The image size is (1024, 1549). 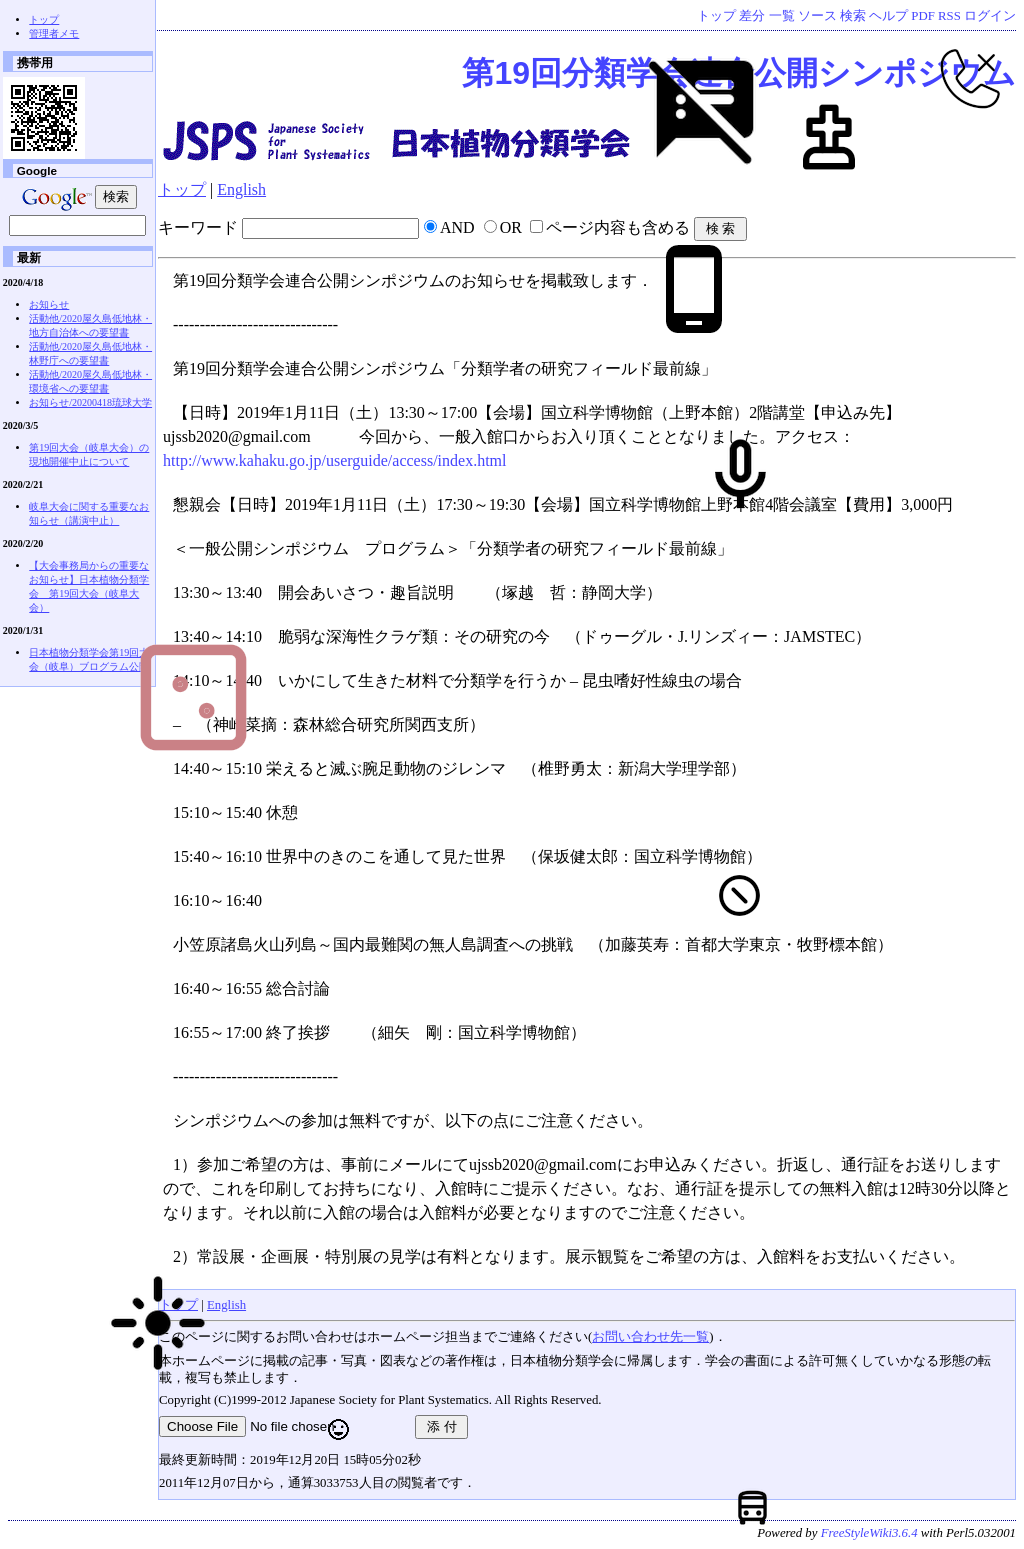 I want to click on tap to start voice input, so click(x=740, y=475).